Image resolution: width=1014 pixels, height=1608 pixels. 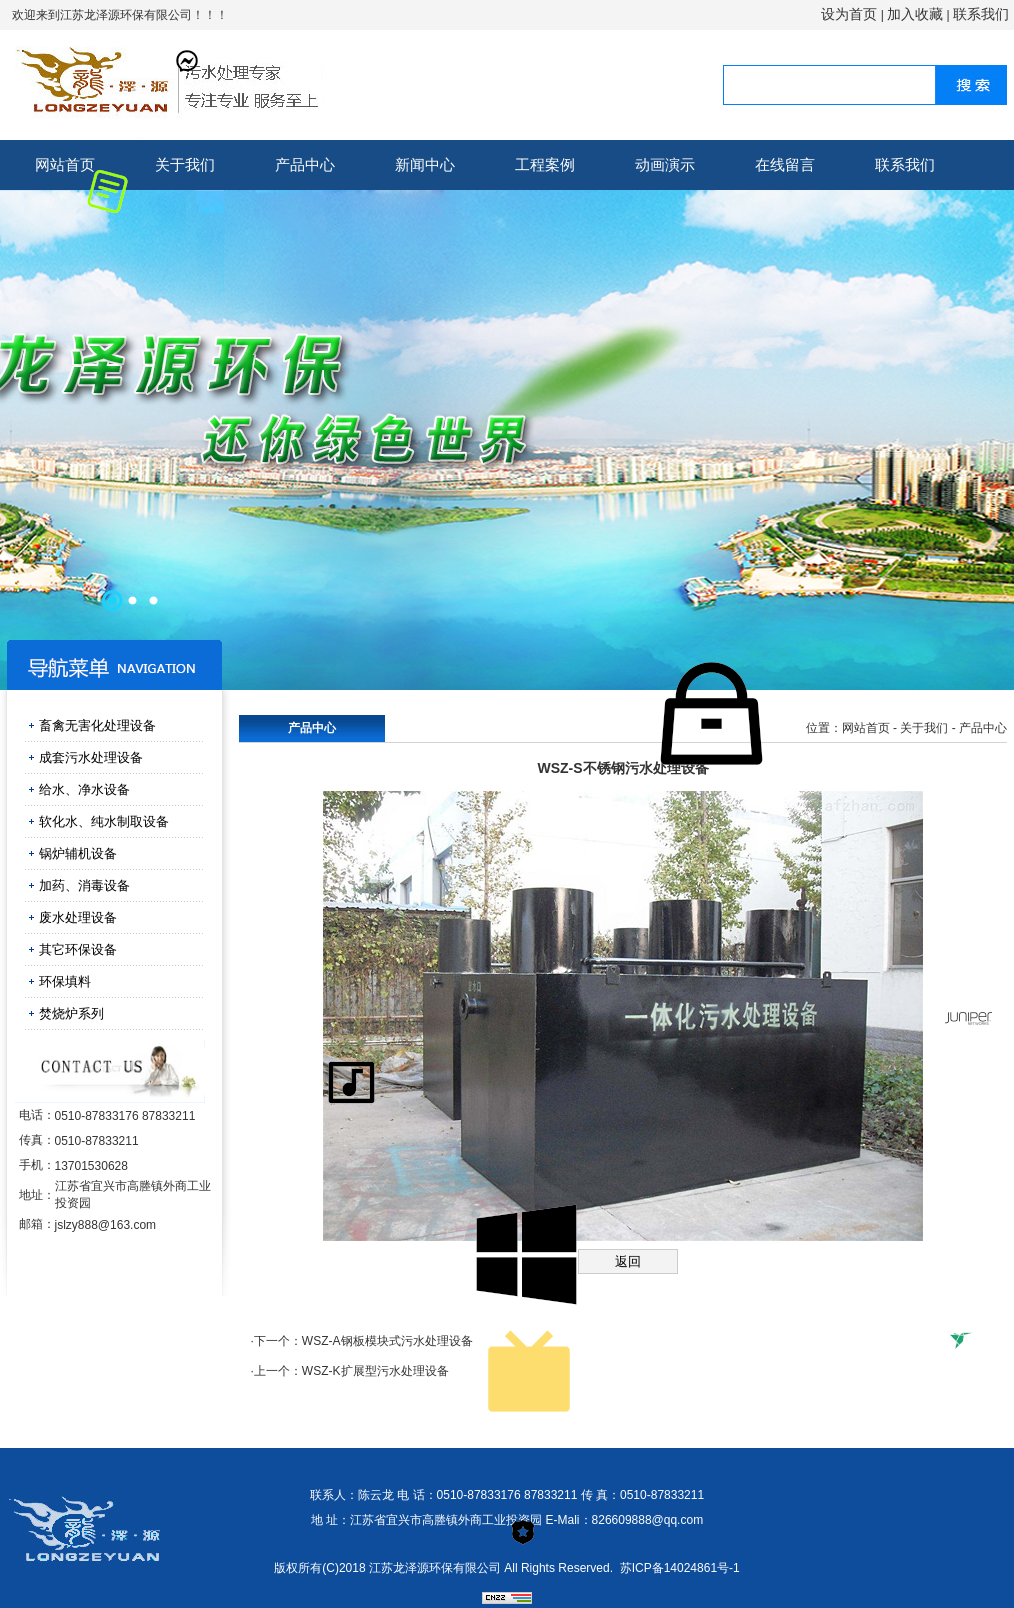 What do you see at coordinates (187, 61) in the screenshot?
I see `open Facebook Messenger` at bounding box center [187, 61].